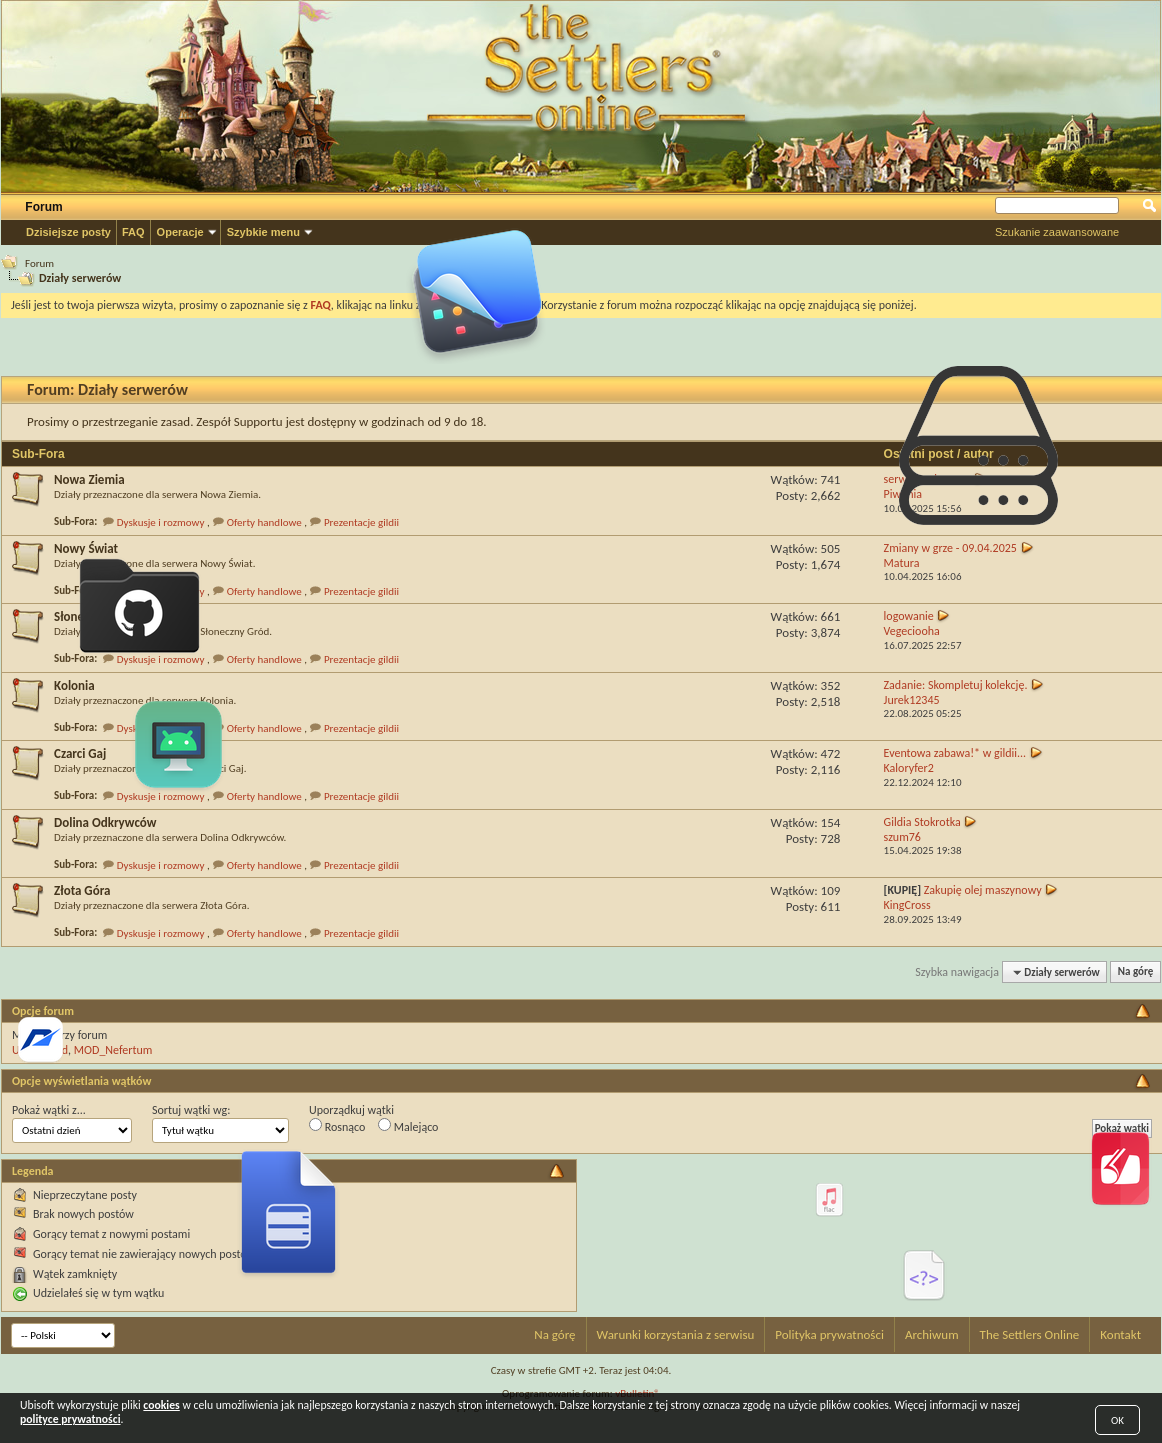 Image resolution: width=1162 pixels, height=1443 pixels. I want to click on a flac audio file, so click(829, 1199).